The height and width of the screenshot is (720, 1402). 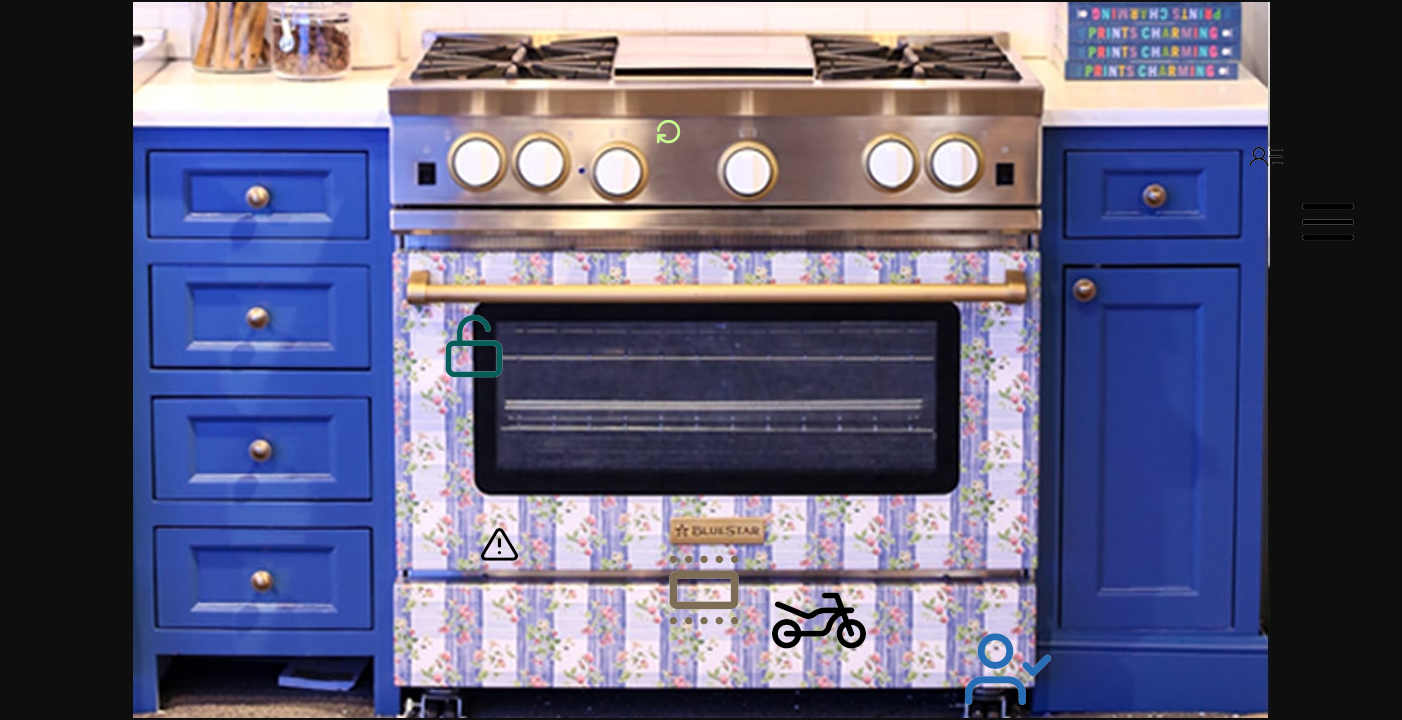 I want to click on verify or approve a user account, so click(x=1008, y=669).